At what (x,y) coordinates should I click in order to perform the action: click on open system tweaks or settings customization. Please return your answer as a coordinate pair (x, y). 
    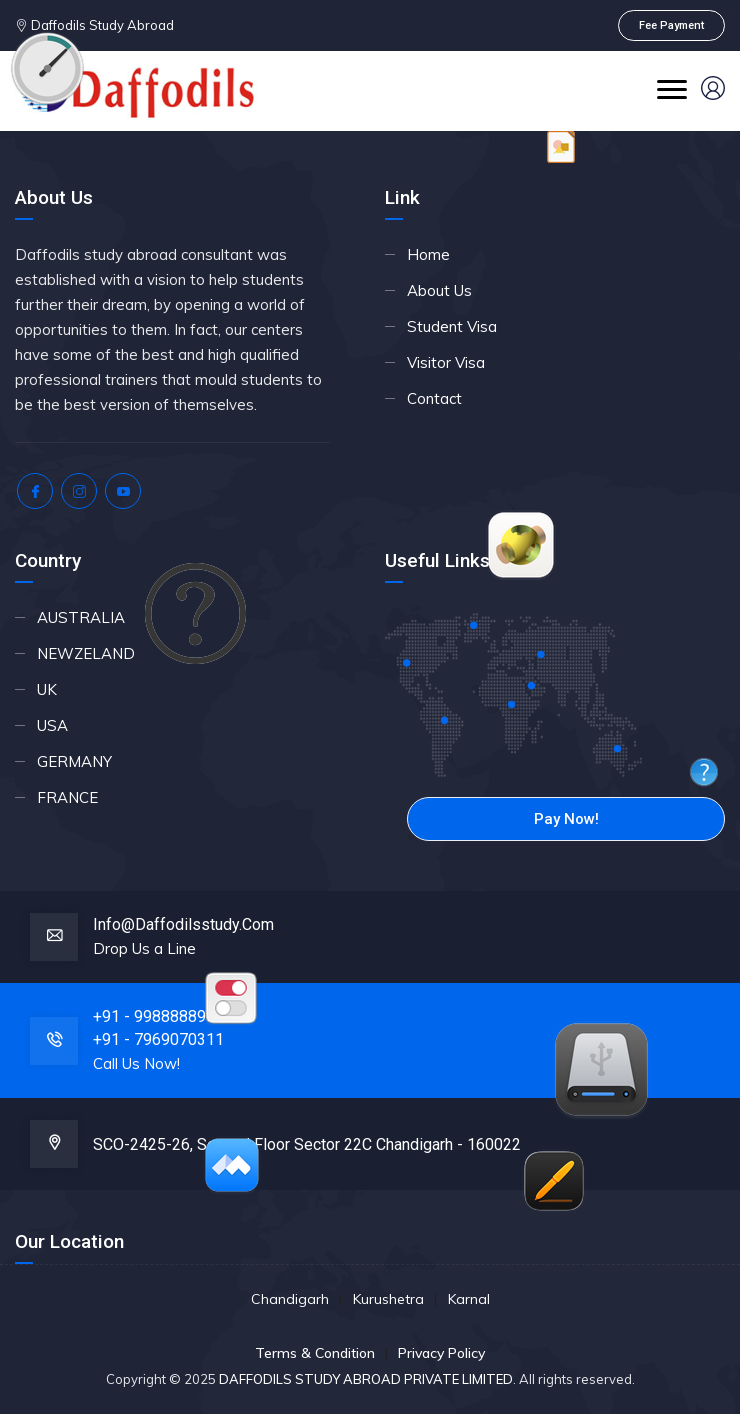
    Looking at the image, I should click on (231, 998).